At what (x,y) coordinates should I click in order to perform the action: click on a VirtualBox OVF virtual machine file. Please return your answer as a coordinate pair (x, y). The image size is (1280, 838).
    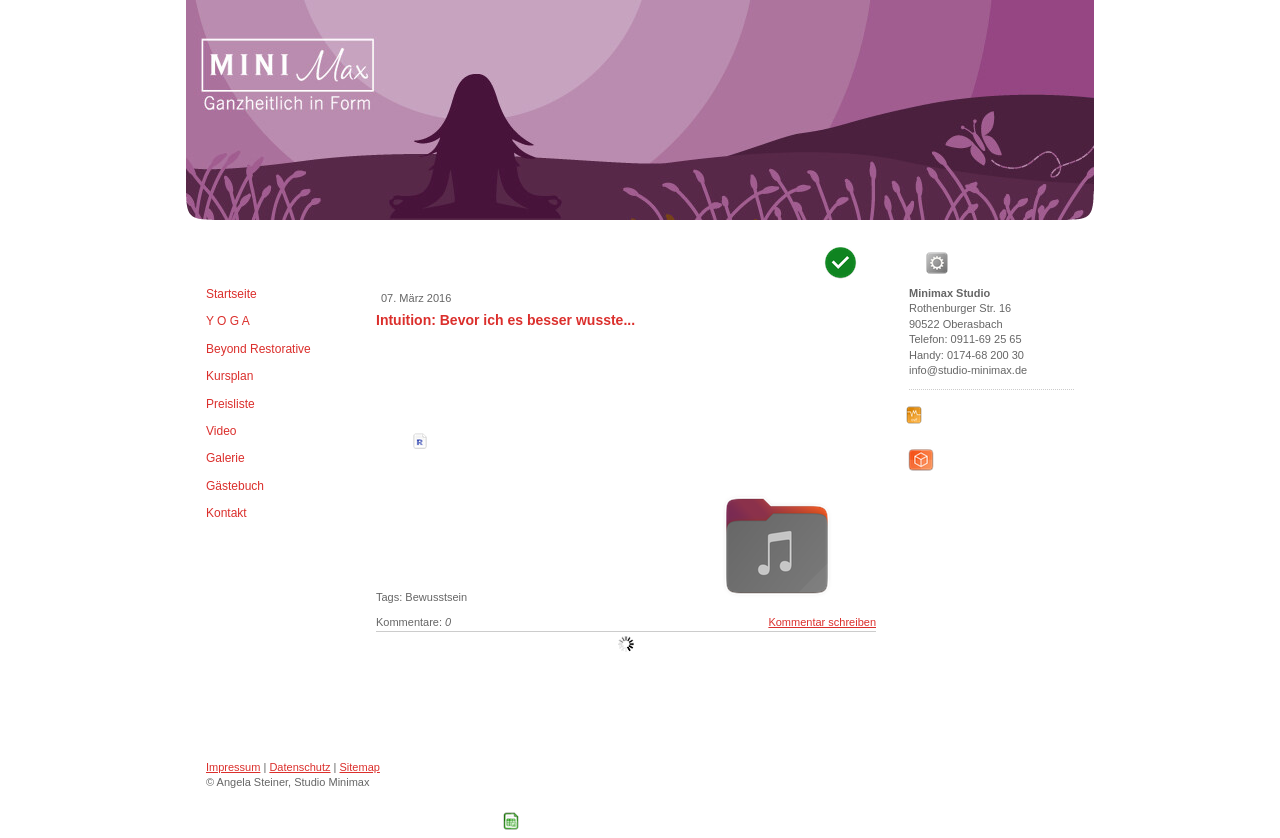
    Looking at the image, I should click on (914, 415).